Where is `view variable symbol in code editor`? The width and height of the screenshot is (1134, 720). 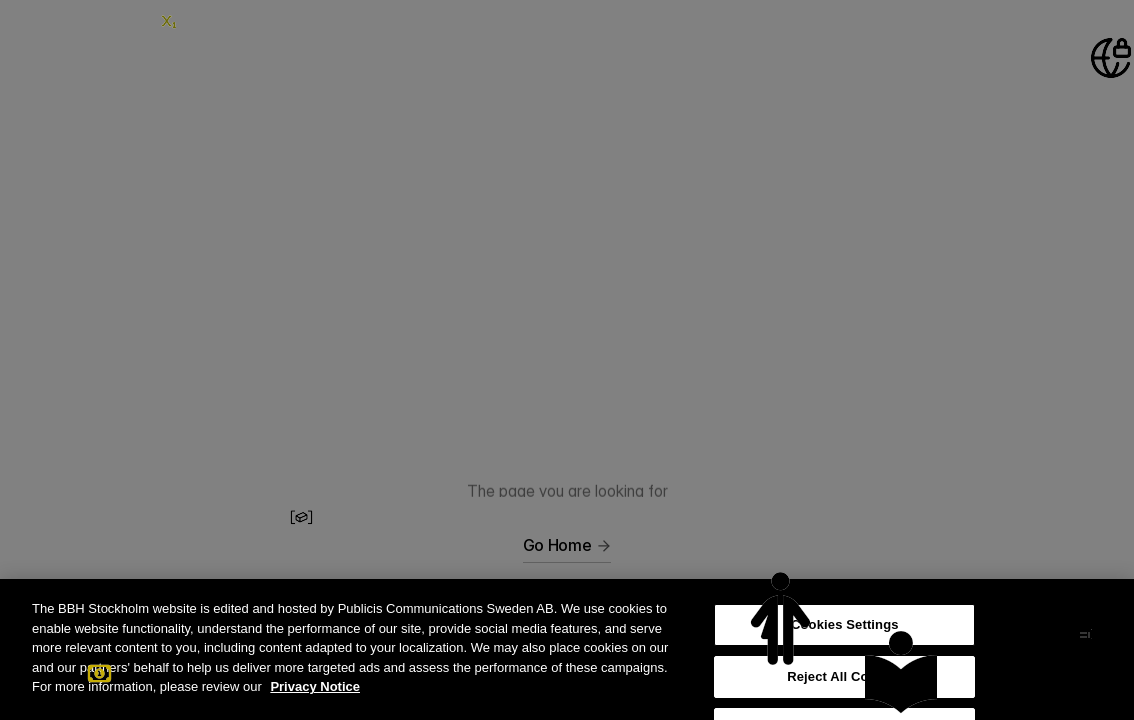
view variable symbol in code editor is located at coordinates (301, 516).